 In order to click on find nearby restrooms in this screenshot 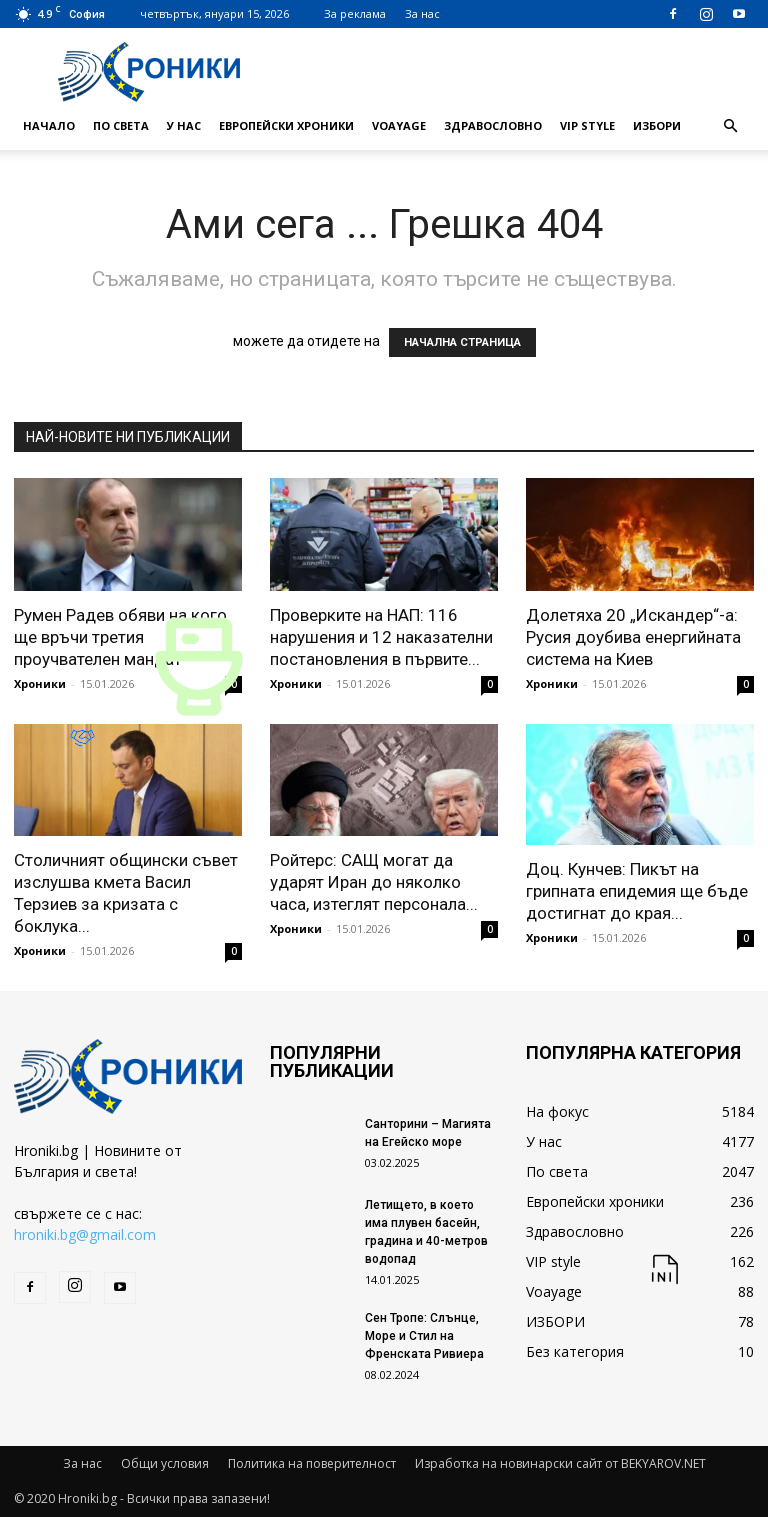, I will do `click(199, 665)`.